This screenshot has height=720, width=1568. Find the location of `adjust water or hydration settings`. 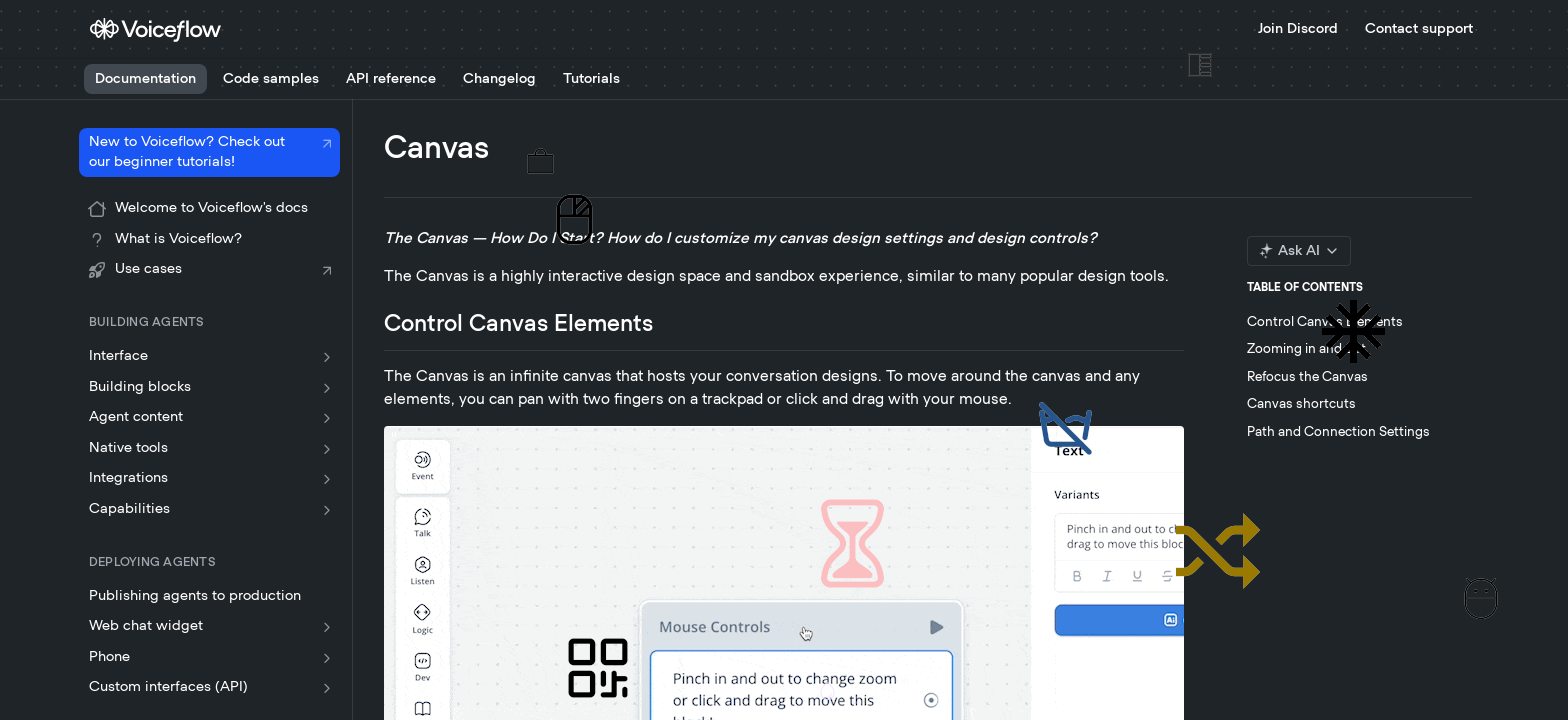

adjust water or hydration settings is located at coordinates (827, 691).